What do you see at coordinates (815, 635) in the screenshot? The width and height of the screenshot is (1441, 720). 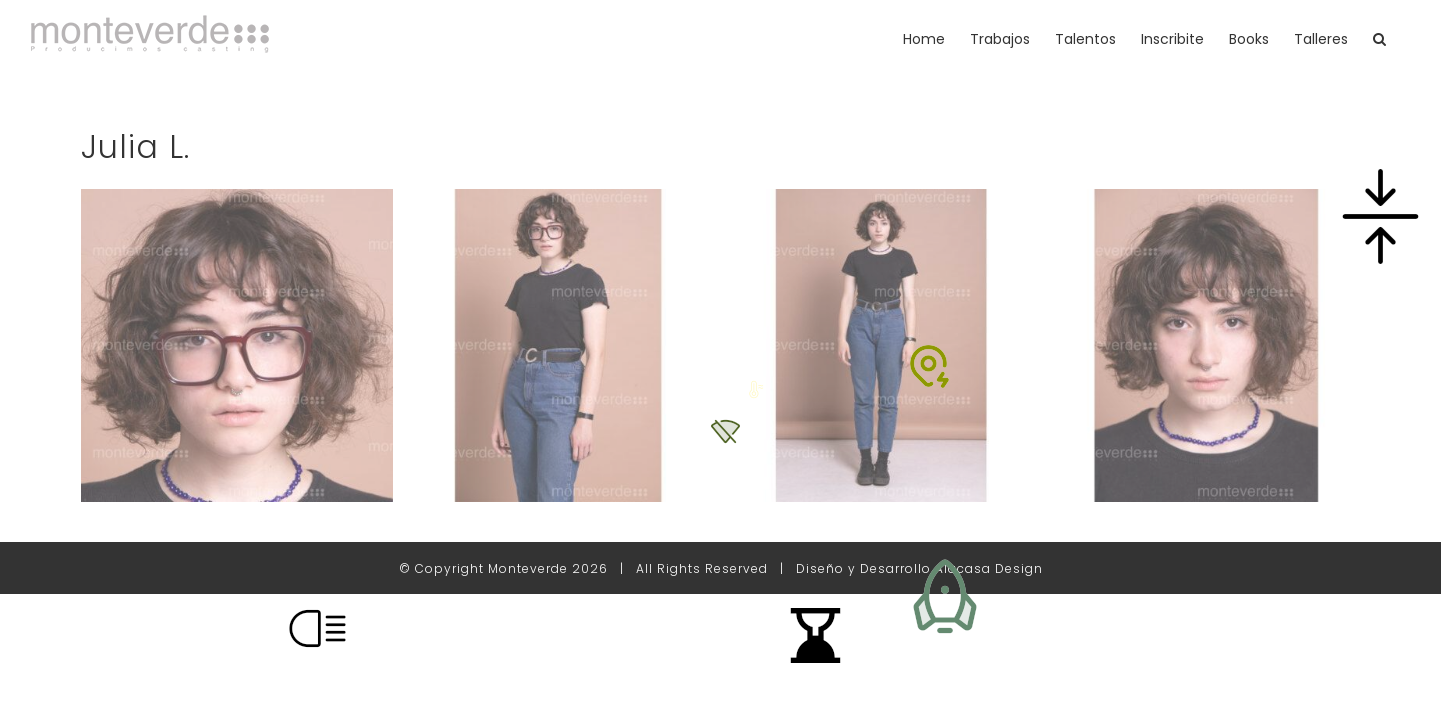 I see `indicates loading or processing in progress` at bounding box center [815, 635].